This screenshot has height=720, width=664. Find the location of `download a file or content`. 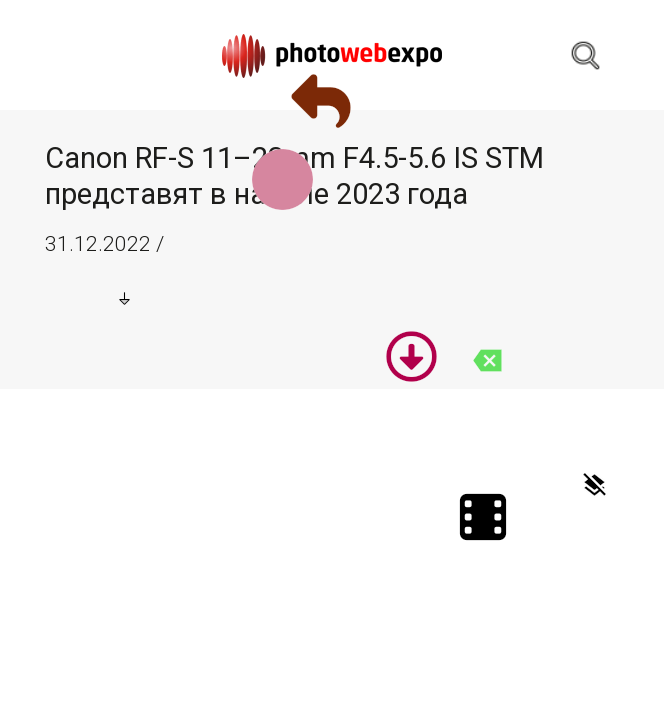

download a file or content is located at coordinates (411, 356).